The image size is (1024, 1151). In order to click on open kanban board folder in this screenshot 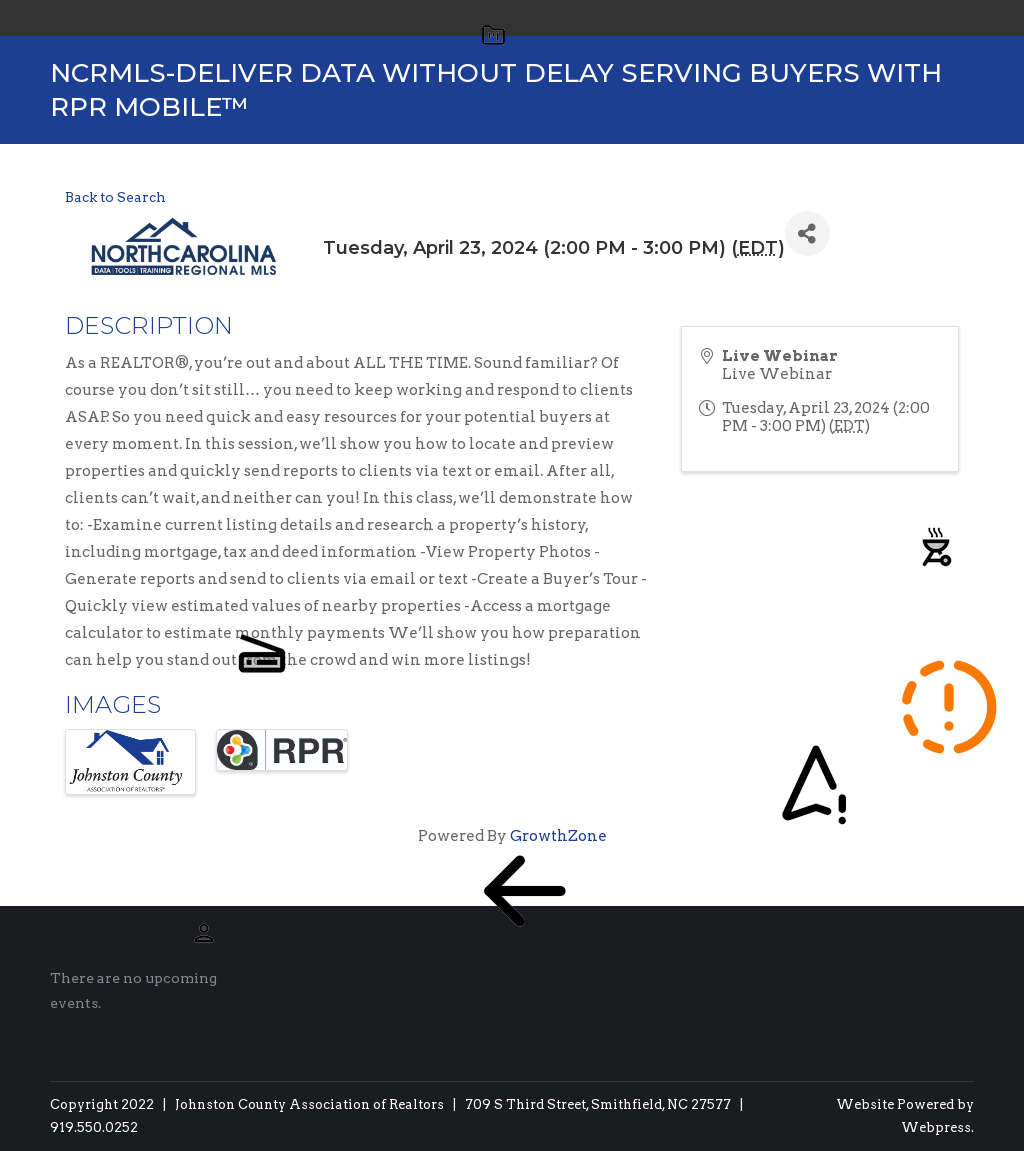, I will do `click(493, 35)`.